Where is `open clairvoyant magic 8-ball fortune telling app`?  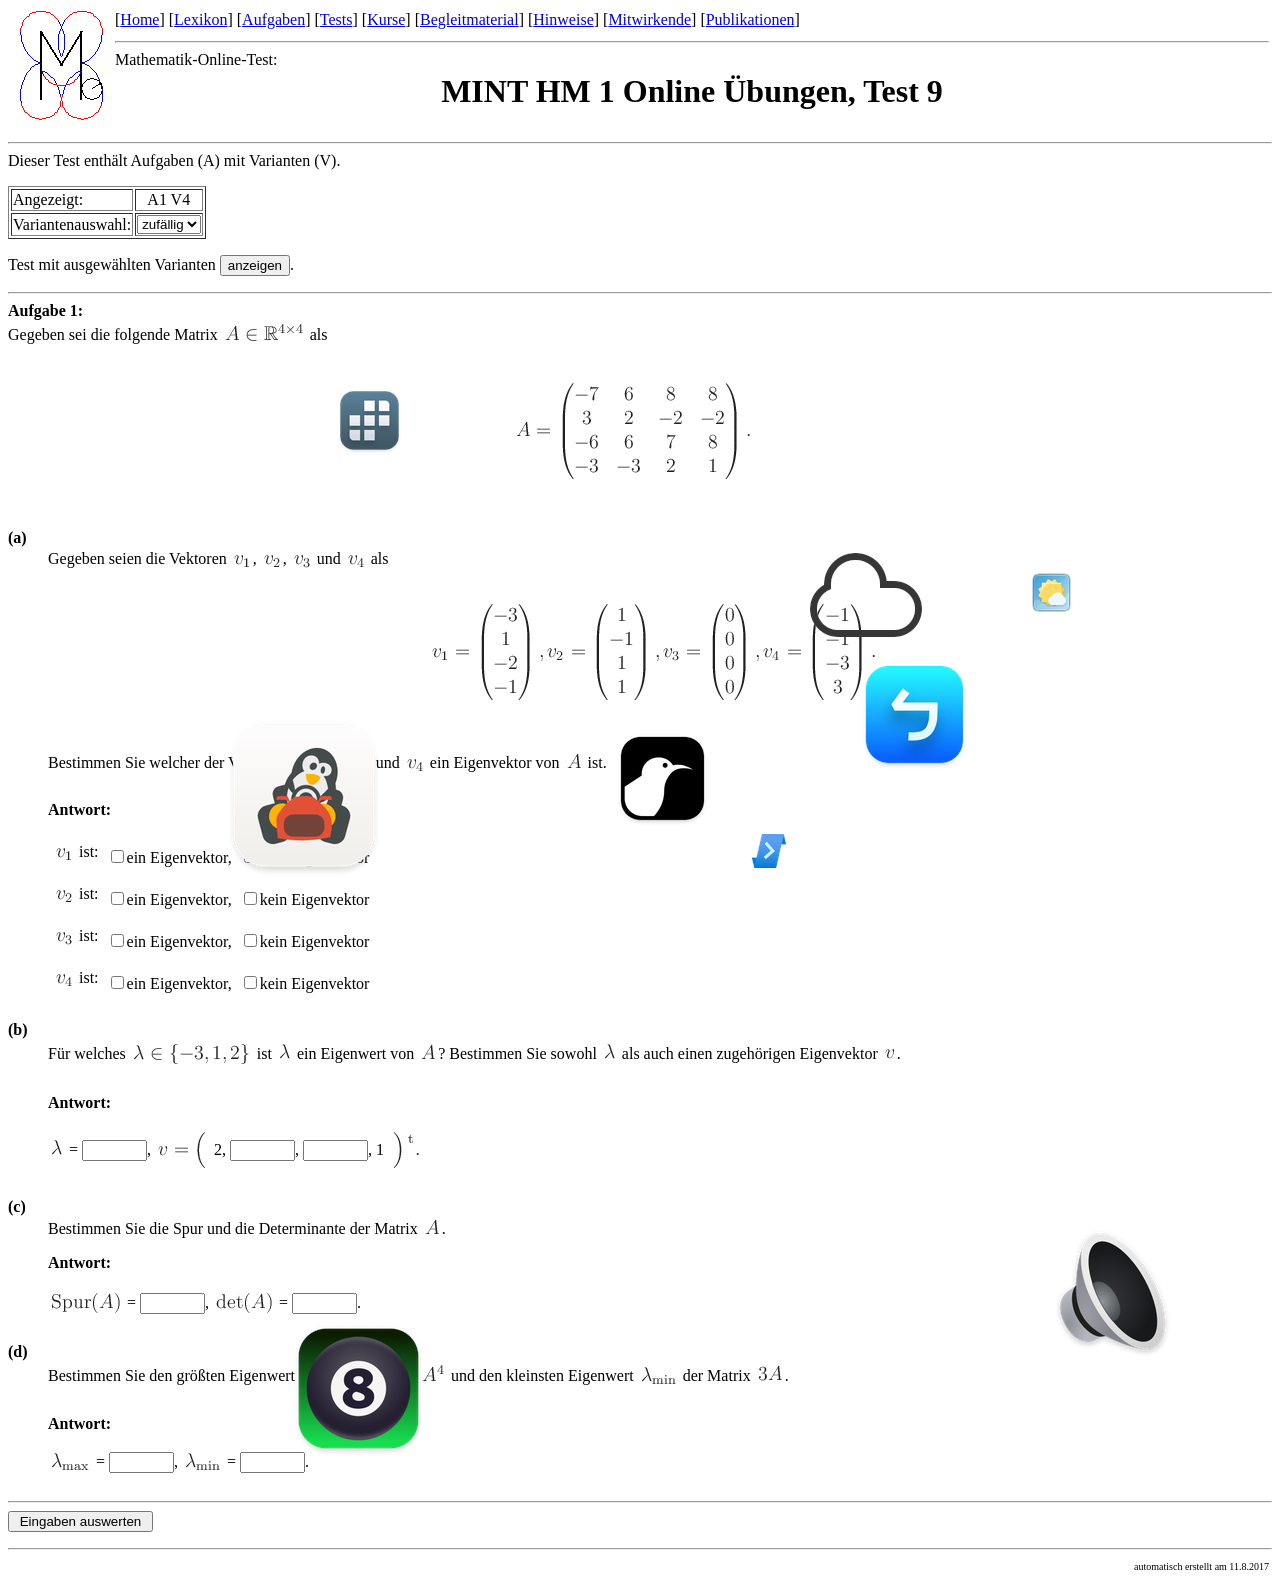 open clairvoyant magic 8-ball fortune telling app is located at coordinates (358, 1388).